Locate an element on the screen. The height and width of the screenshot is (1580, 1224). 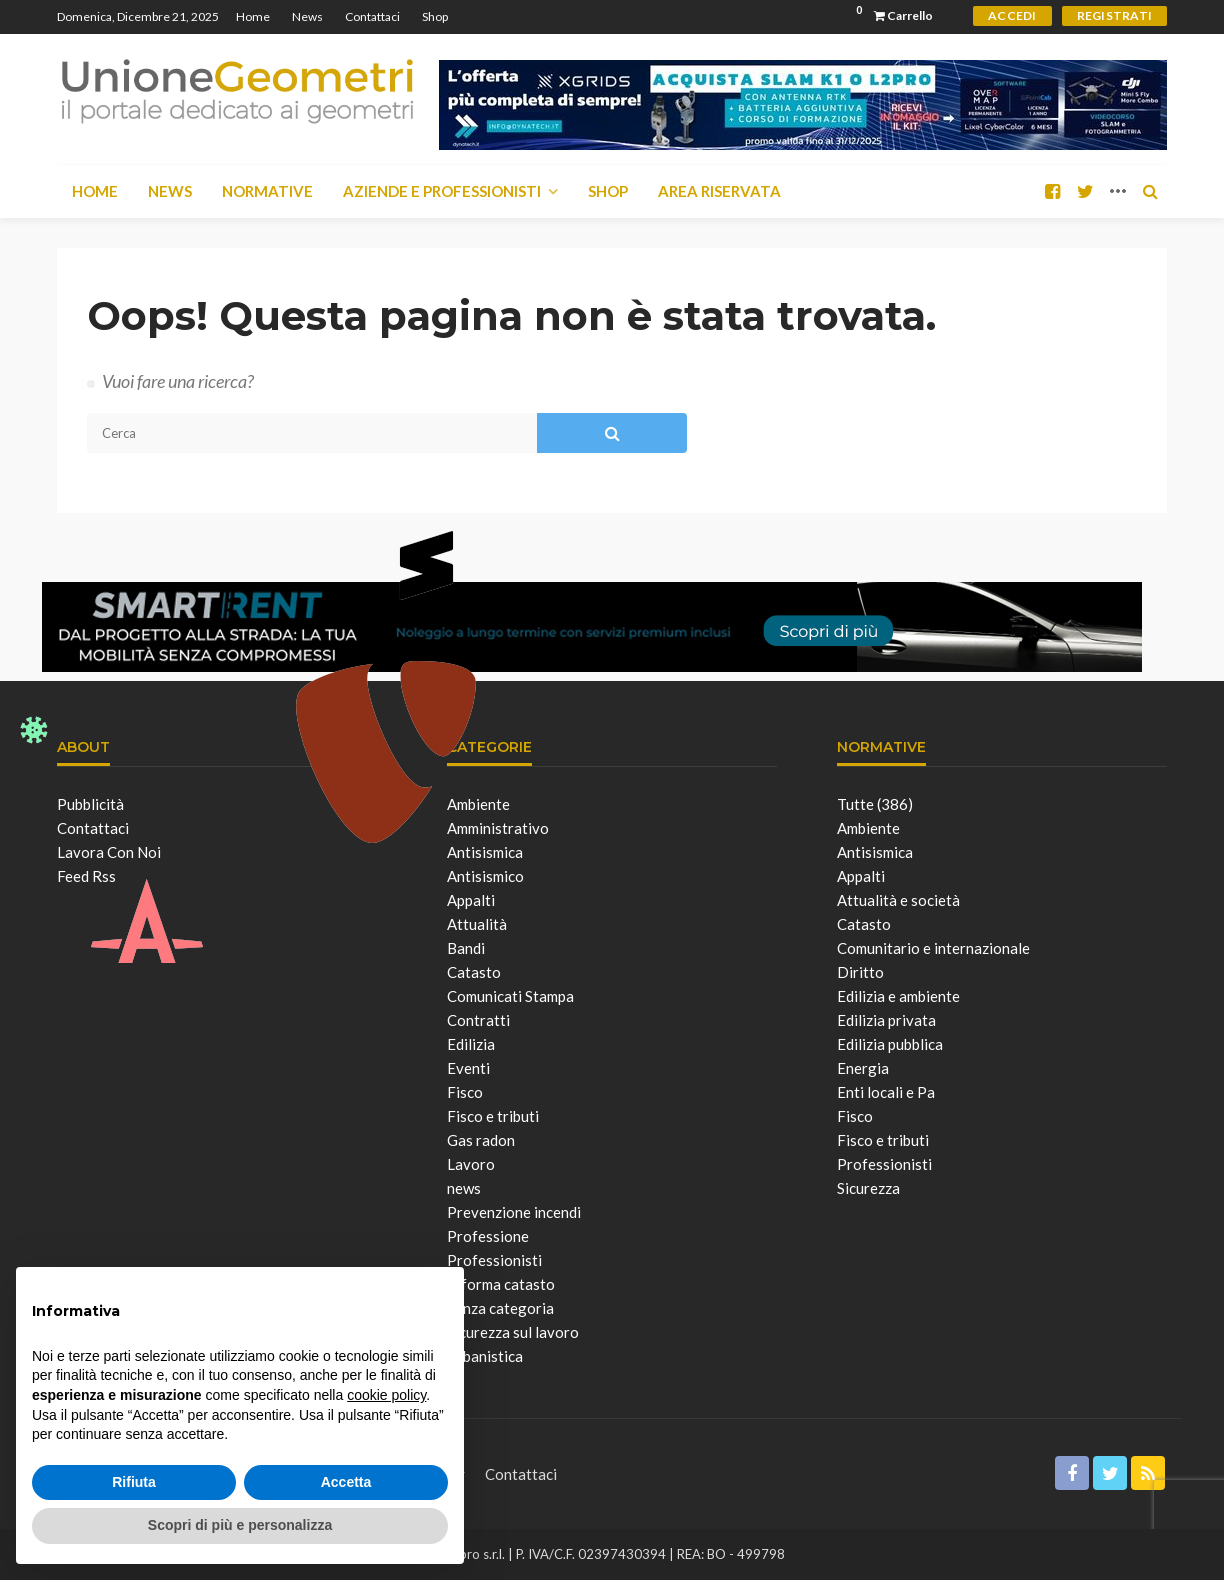
indicates virus or malware detected is located at coordinates (34, 730).